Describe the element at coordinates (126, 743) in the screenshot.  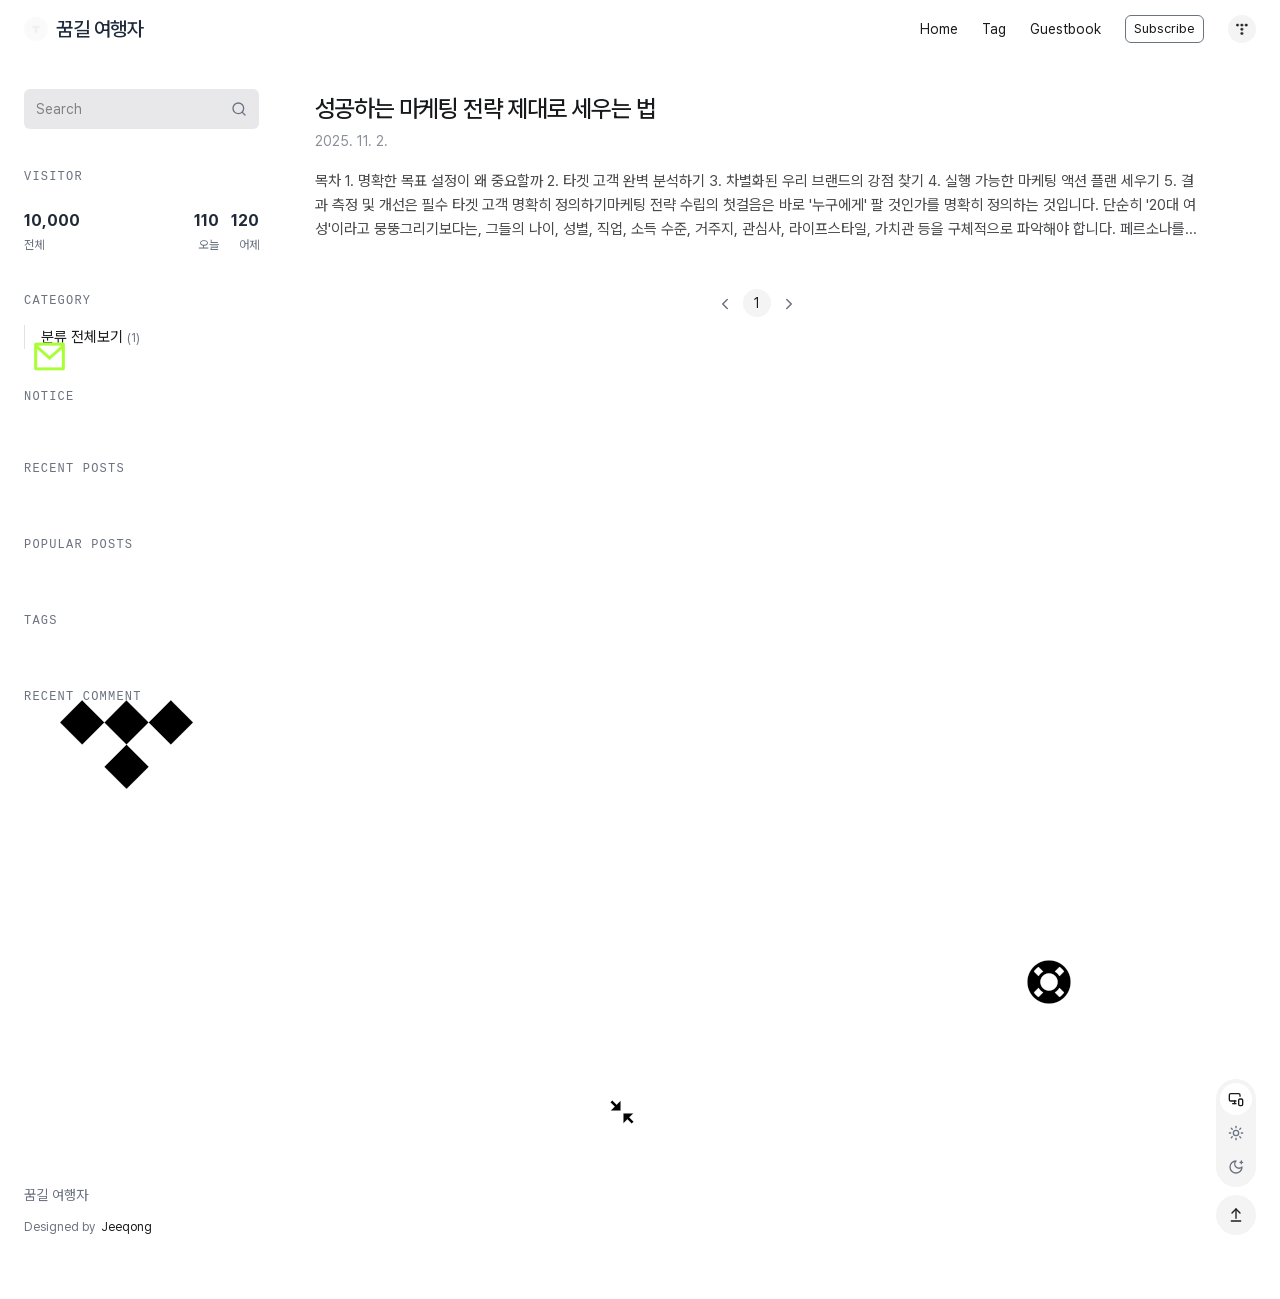
I see `open tidal music streaming app` at that location.